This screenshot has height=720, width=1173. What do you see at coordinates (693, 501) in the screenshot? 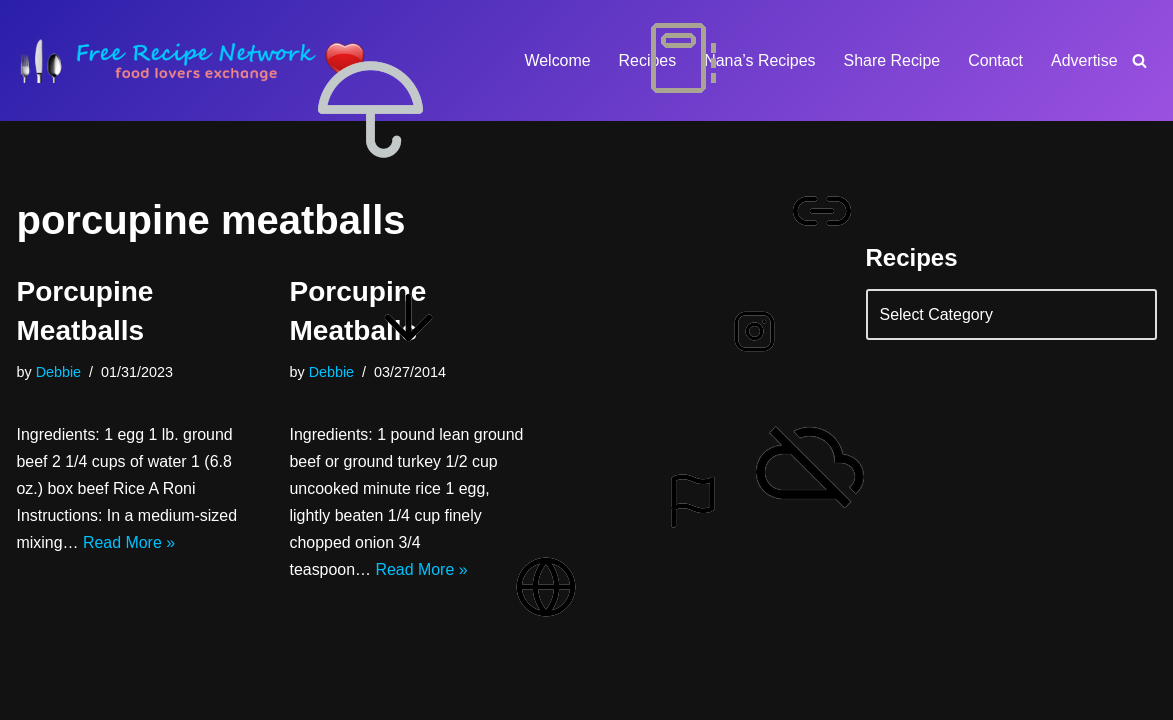
I see `flag or report content` at bounding box center [693, 501].